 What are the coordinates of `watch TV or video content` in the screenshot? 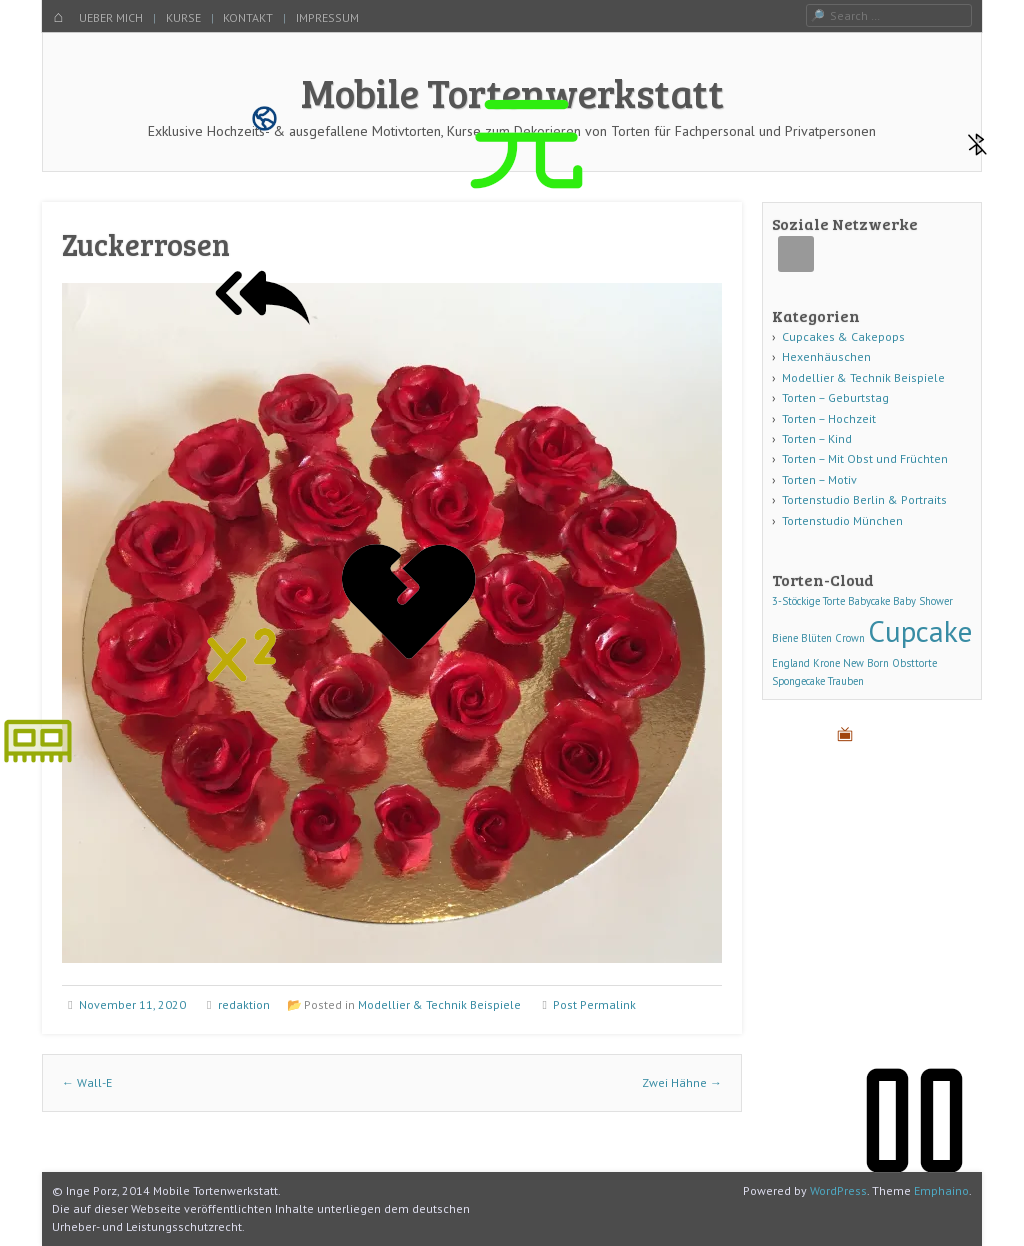 It's located at (845, 735).